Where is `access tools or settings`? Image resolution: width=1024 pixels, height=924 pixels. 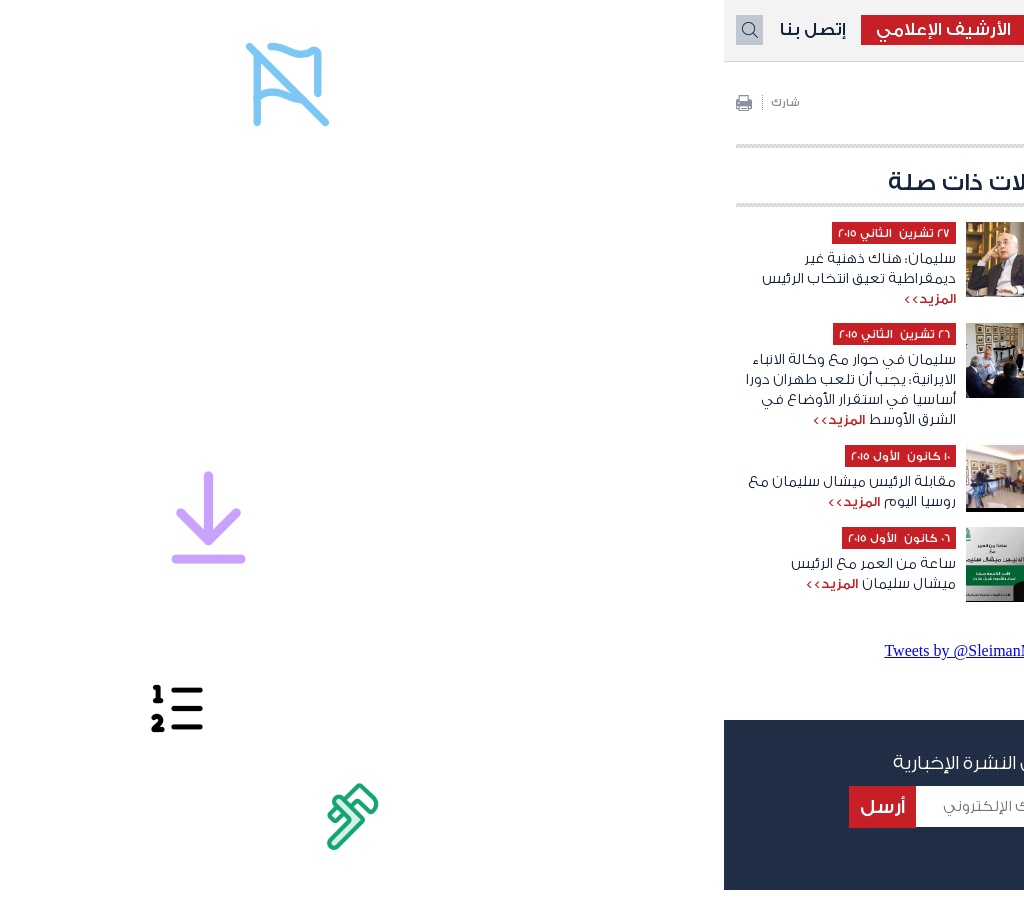
access tools or settings is located at coordinates (349, 816).